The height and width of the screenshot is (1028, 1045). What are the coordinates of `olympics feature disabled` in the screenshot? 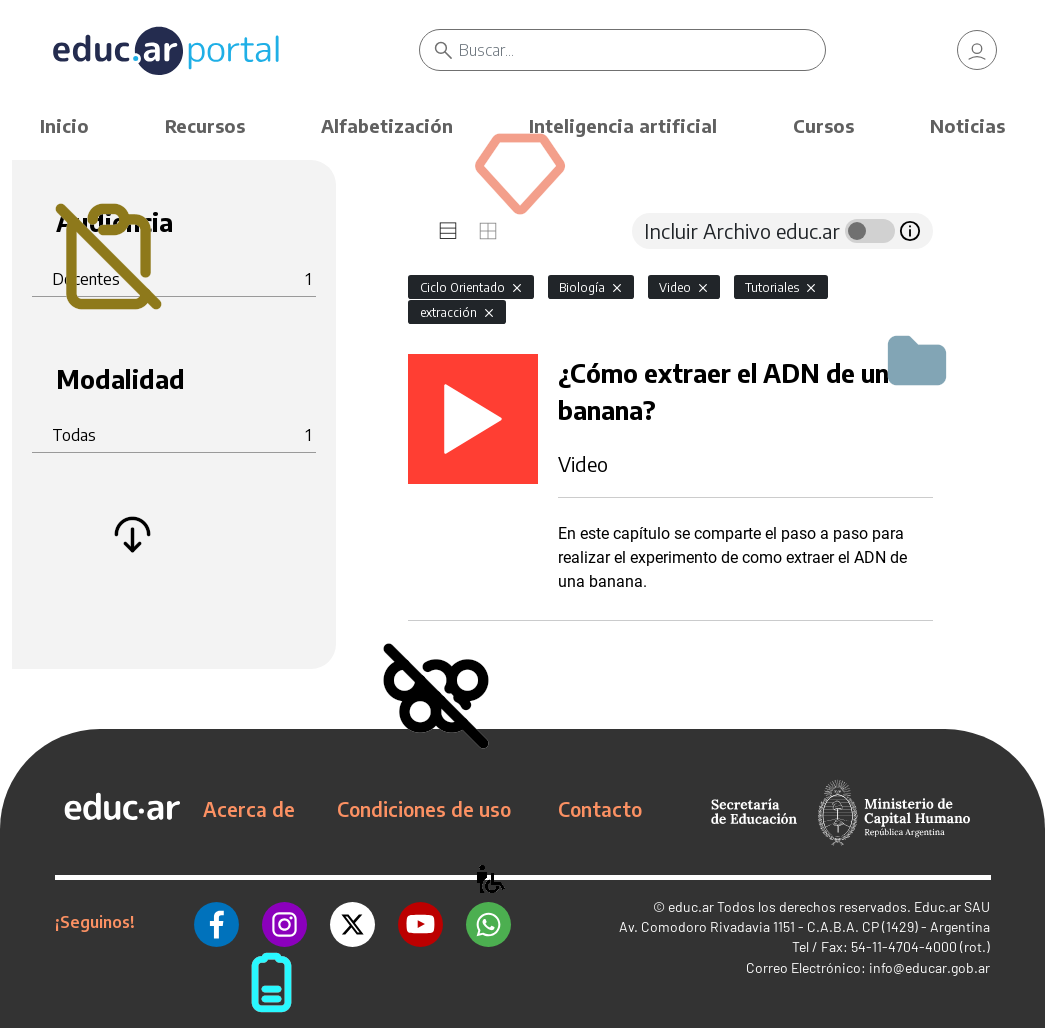 It's located at (436, 696).